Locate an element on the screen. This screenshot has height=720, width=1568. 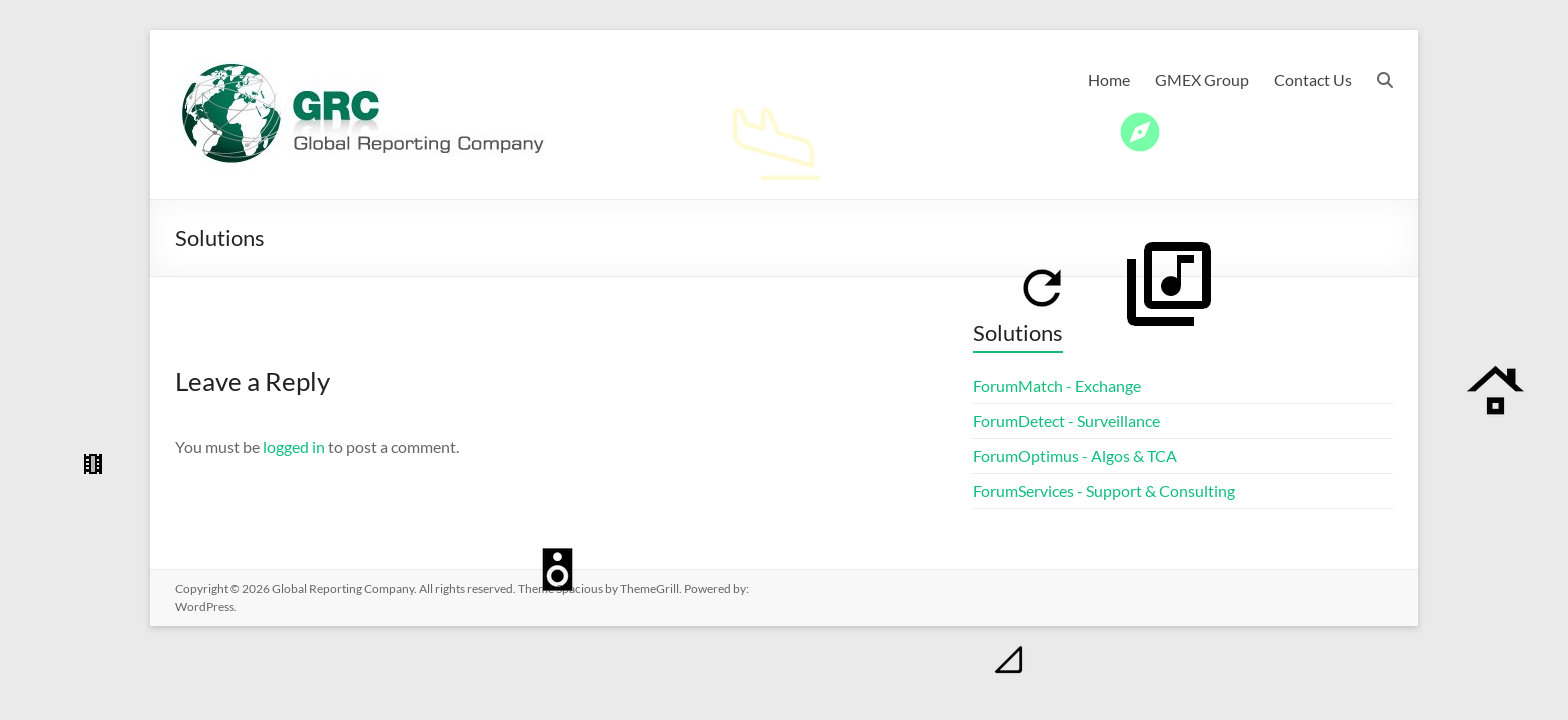
access roofing or home improvement services is located at coordinates (1495, 391).